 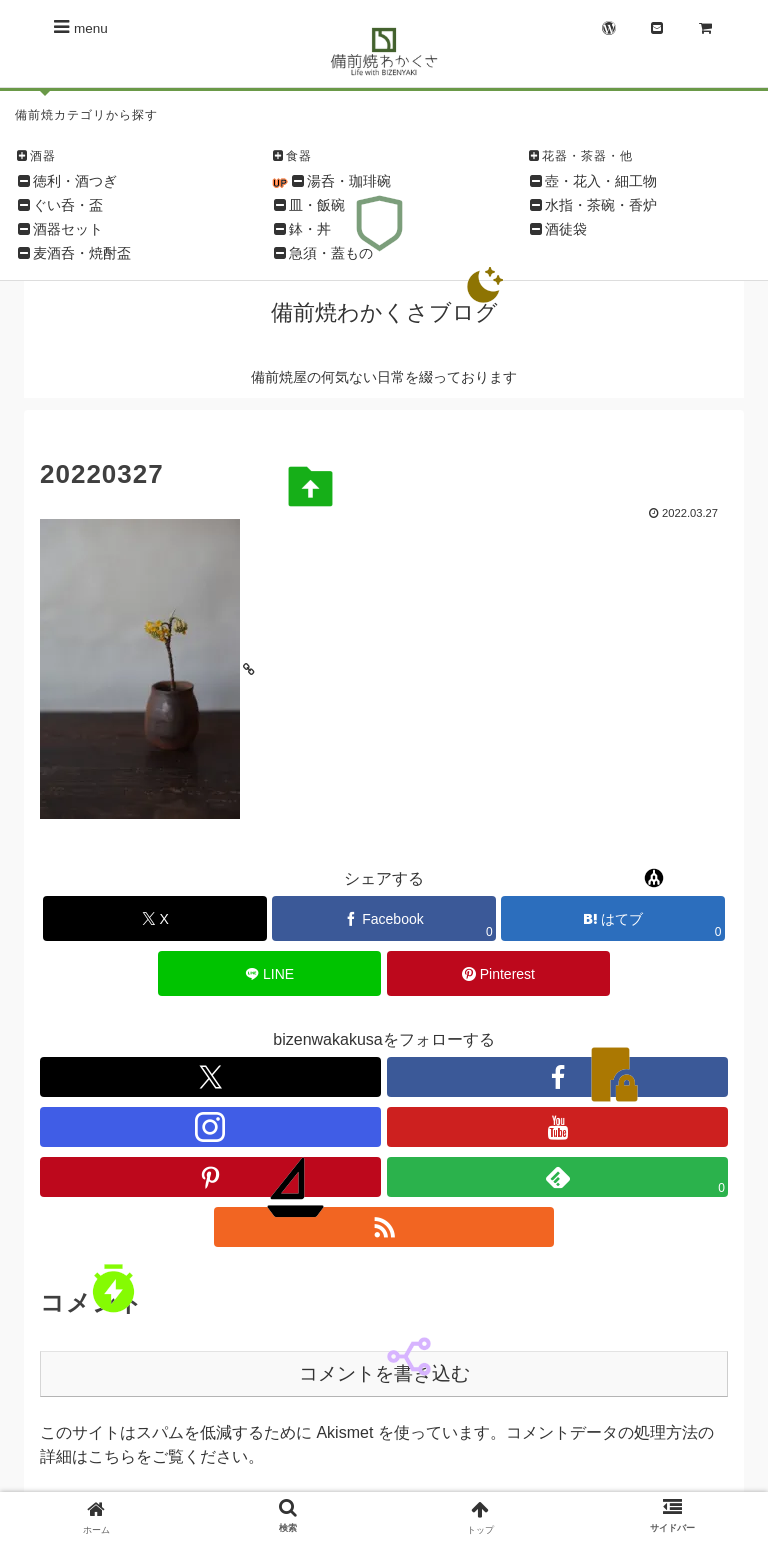 What do you see at coordinates (113, 1289) in the screenshot?
I see `start a quick timer or speed countdown` at bounding box center [113, 1289].